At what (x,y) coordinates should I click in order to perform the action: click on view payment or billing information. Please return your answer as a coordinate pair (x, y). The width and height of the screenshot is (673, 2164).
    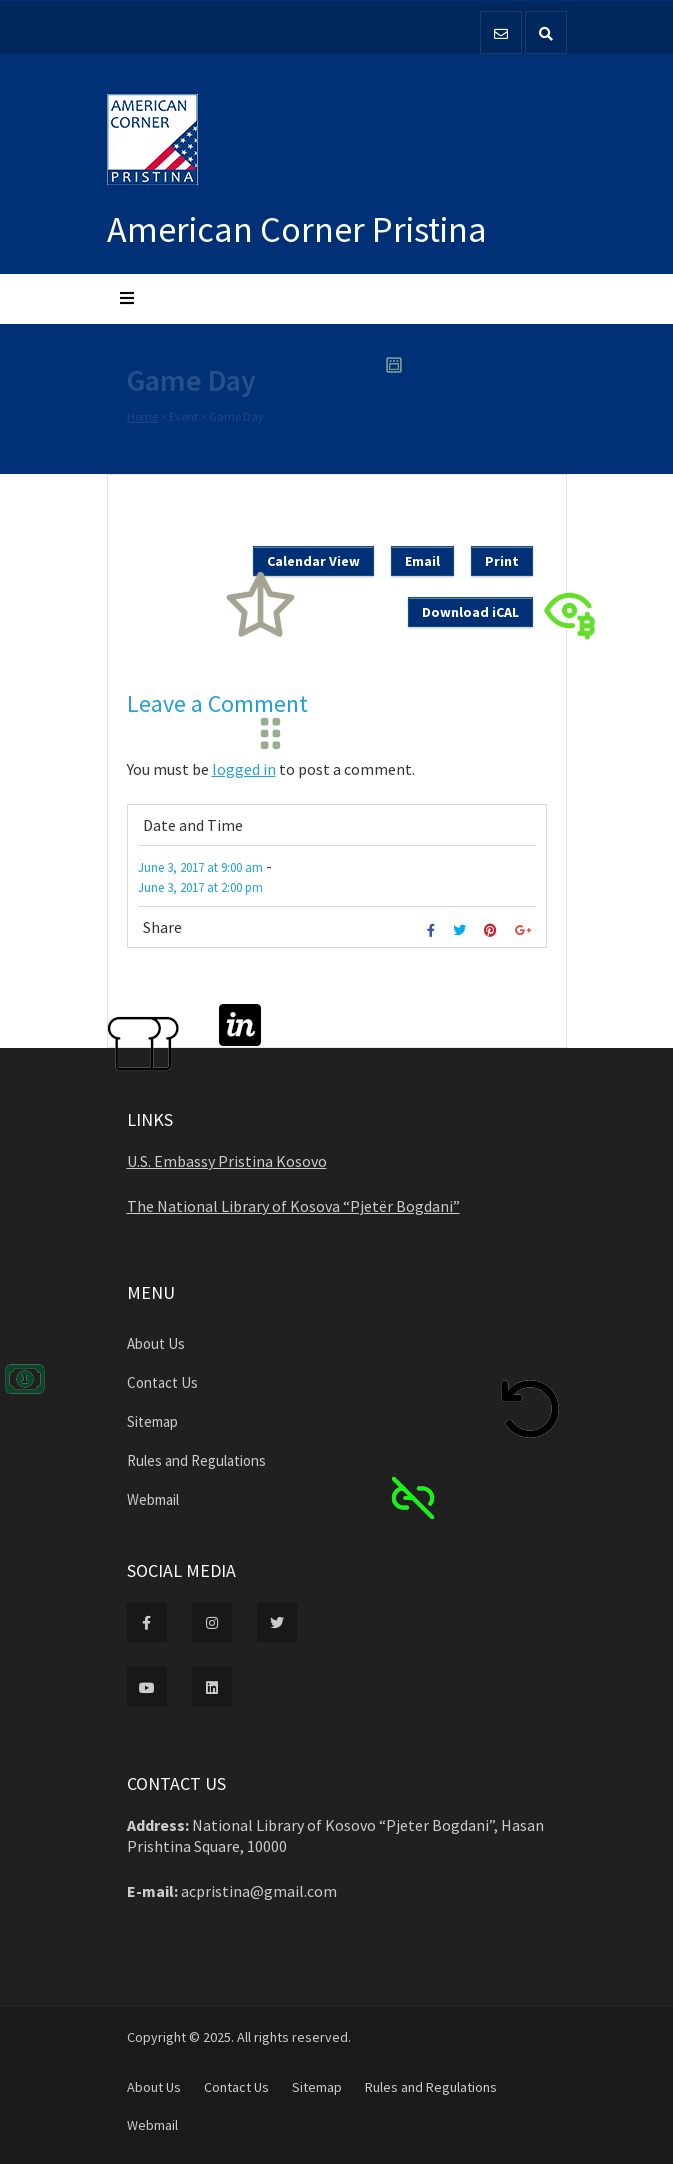
    Looking at the image, I should click on (25, 1379).